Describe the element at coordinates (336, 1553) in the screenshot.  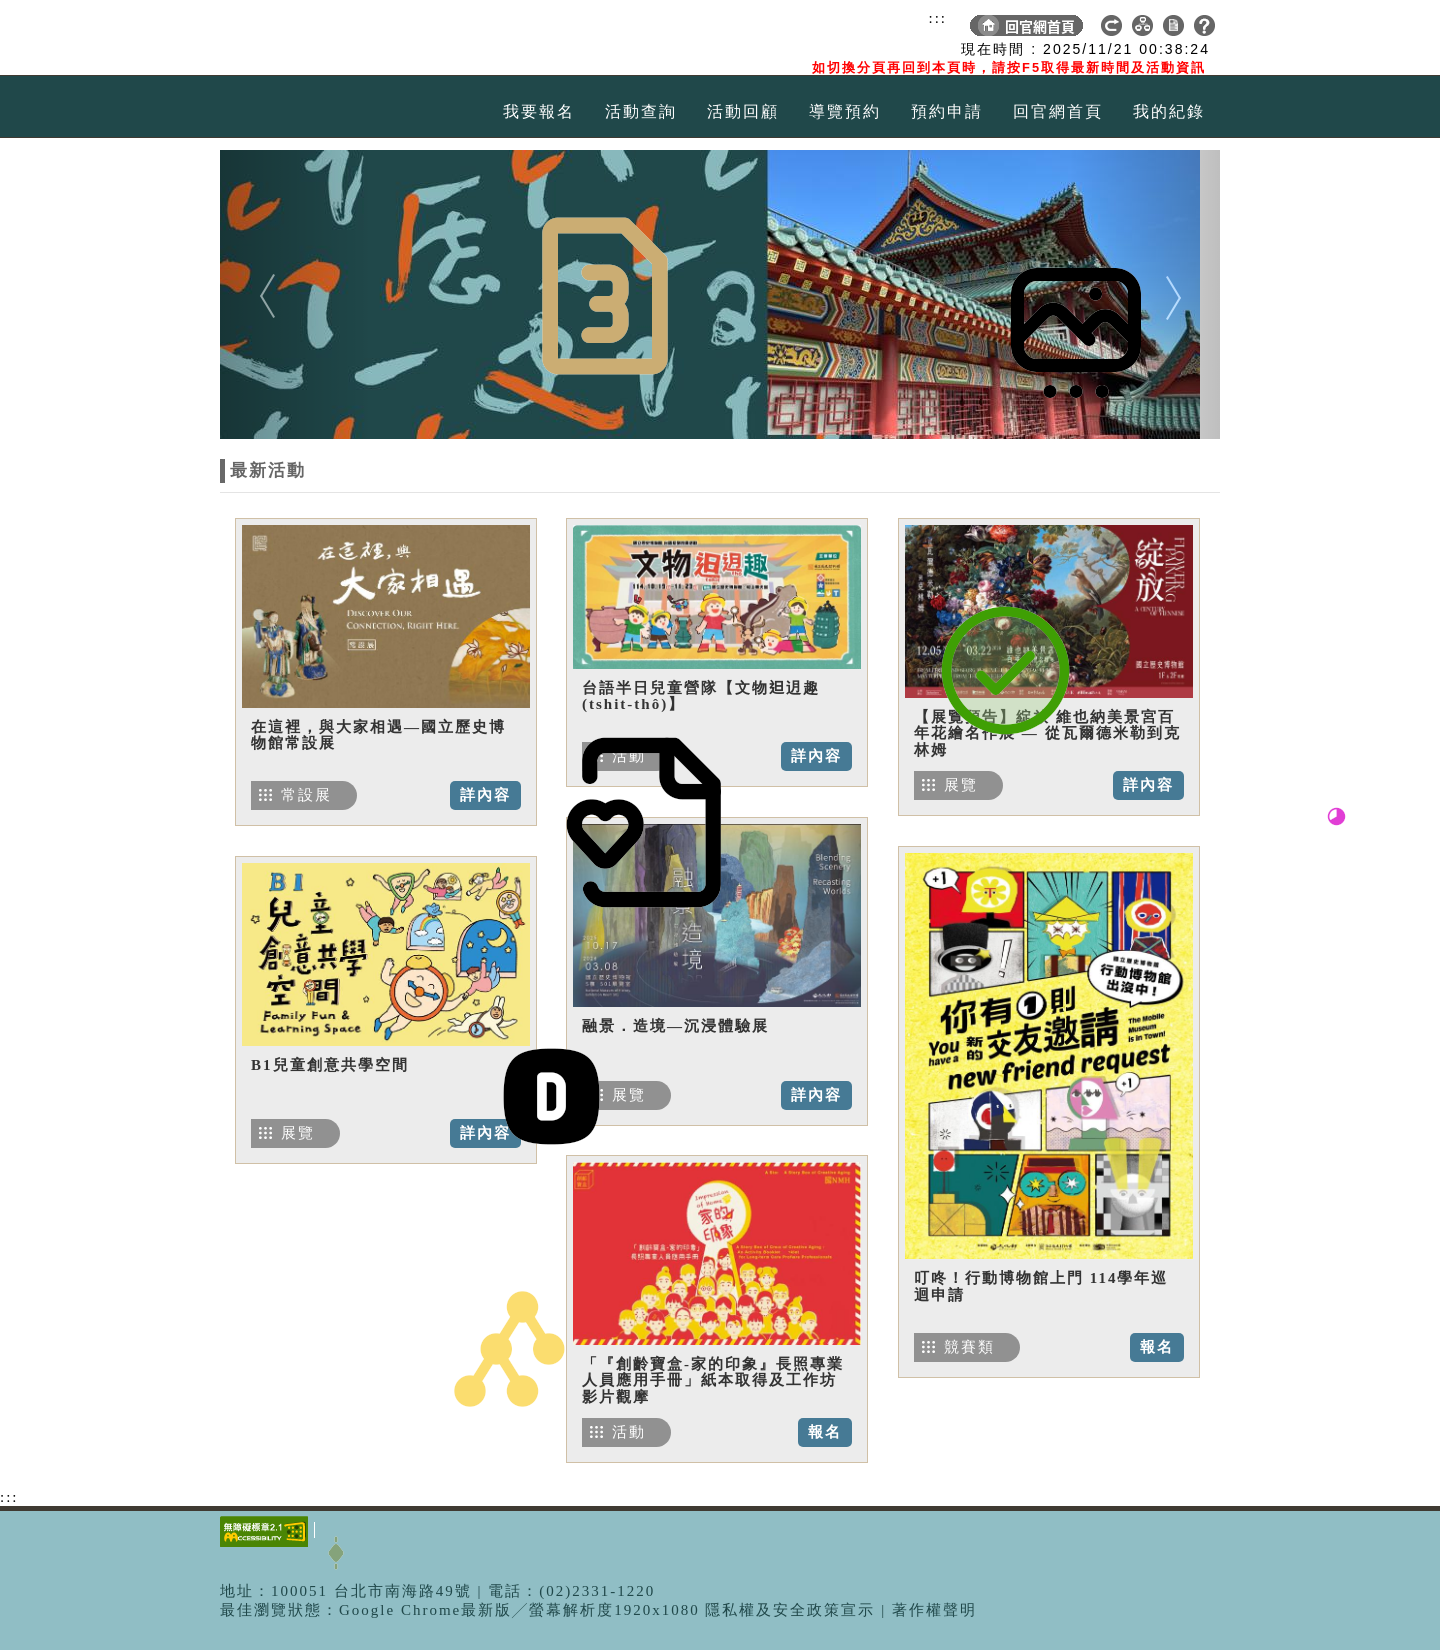
I see `align keyframe to vertical center` at that location.